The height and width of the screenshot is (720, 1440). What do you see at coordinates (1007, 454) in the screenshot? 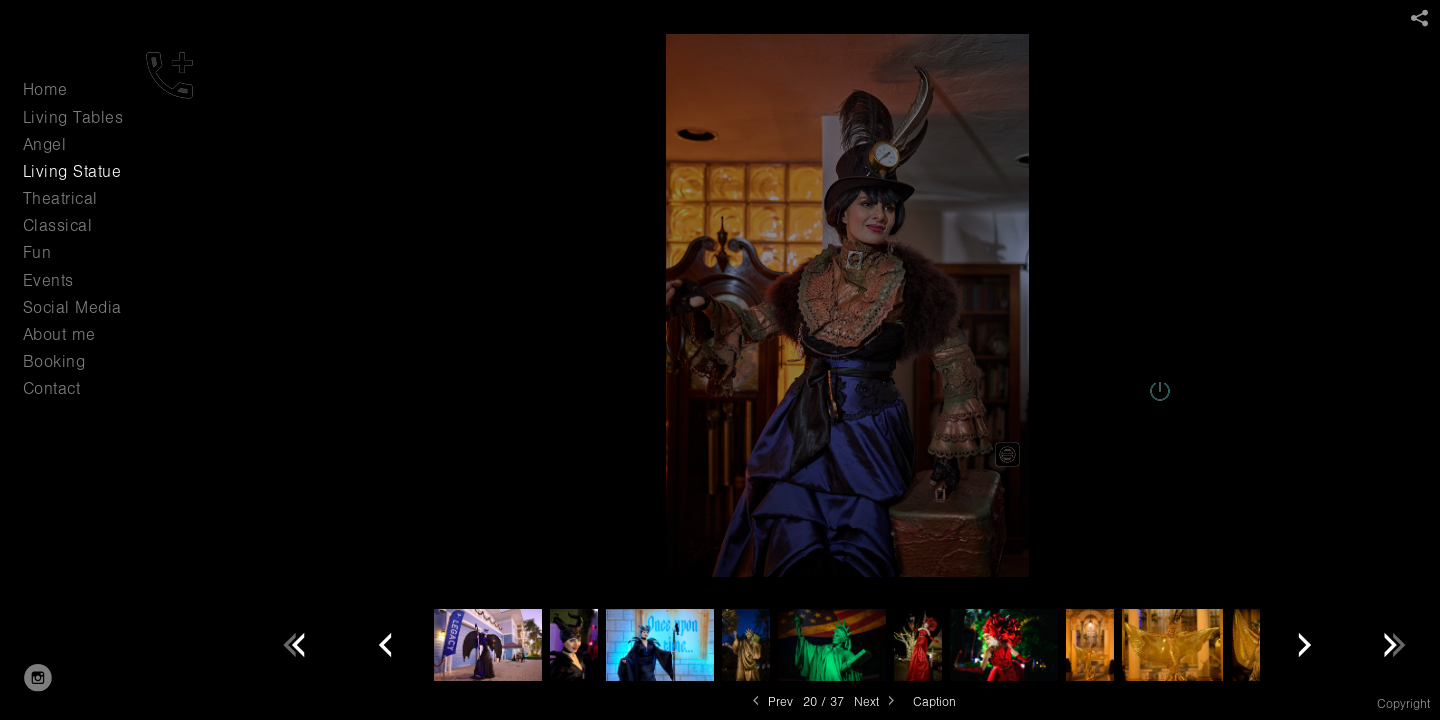
I see `access climate control settings` at bounding box center [1007, 454].